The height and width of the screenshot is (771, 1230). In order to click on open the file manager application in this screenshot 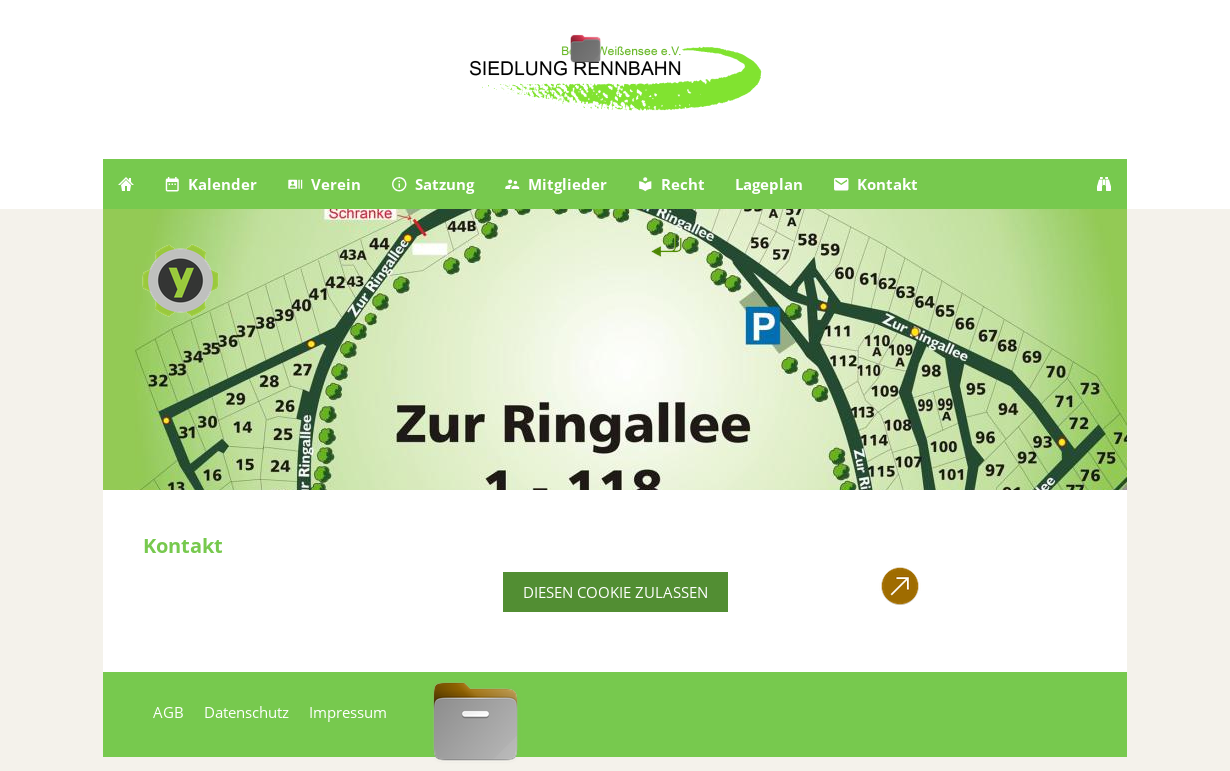, I will do `click(475, 721)`.